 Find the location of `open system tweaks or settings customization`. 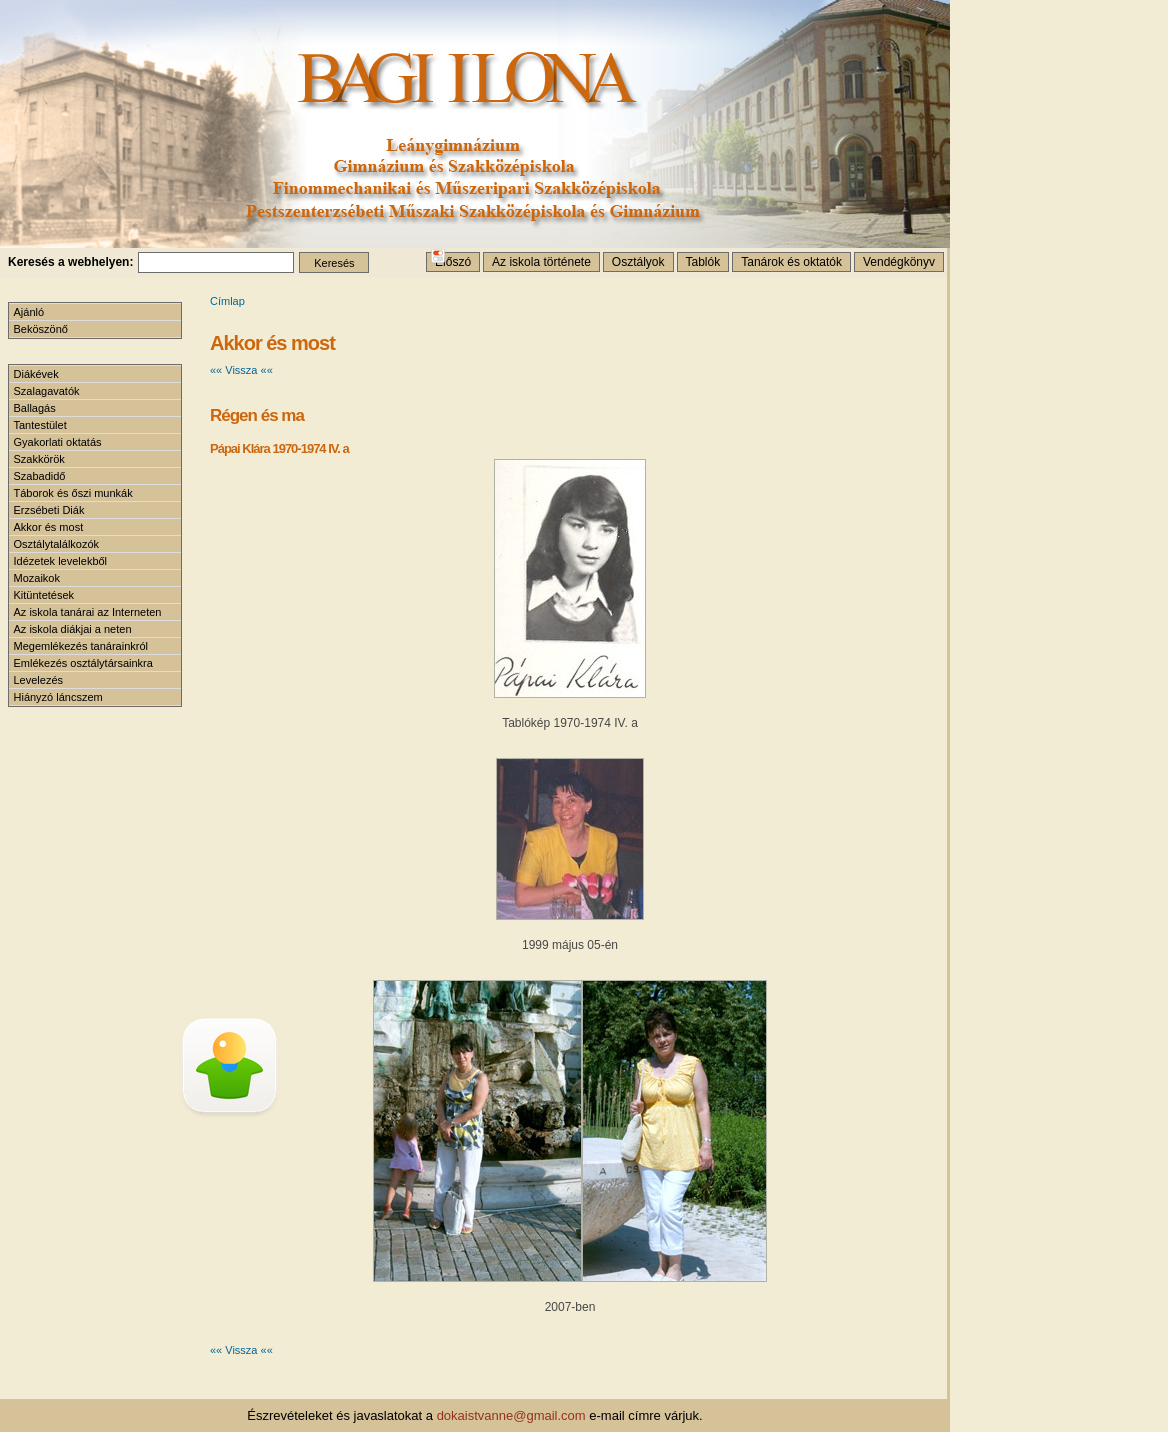

open system tweaks or settings customization is located at coordinates (438, 256).